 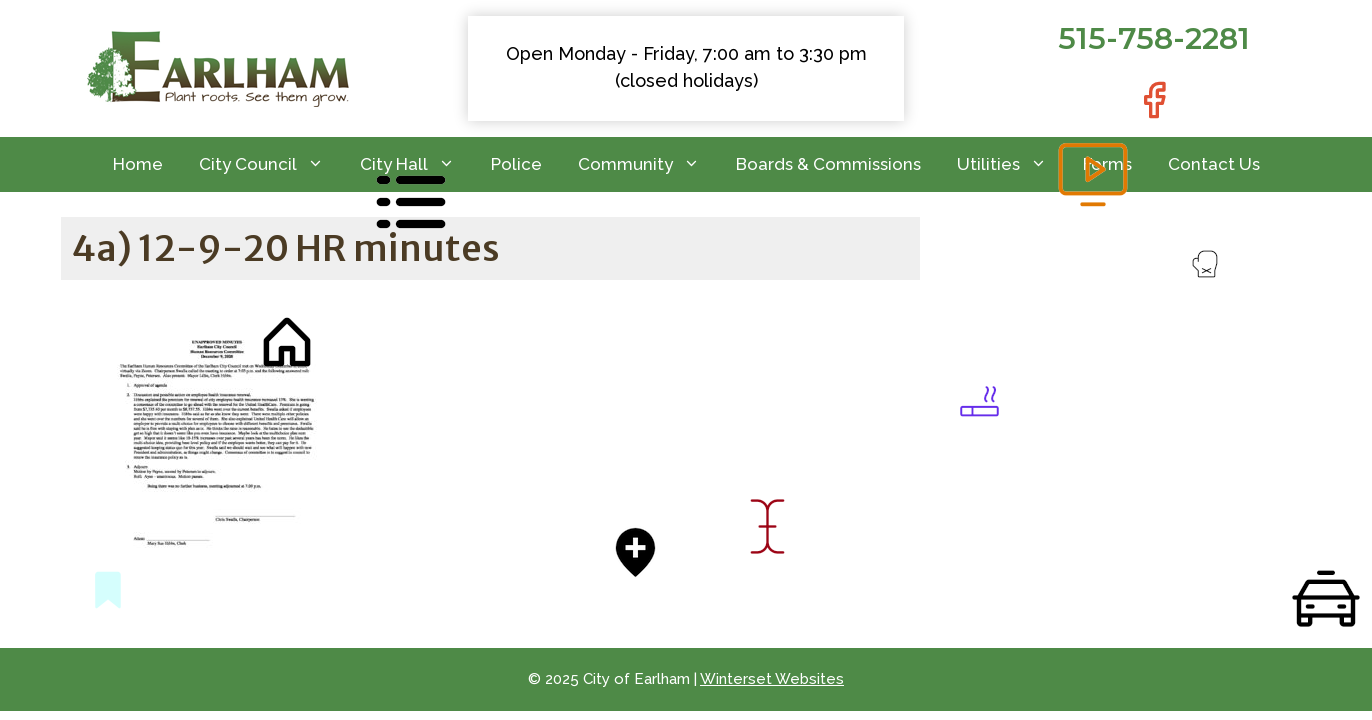 What do you see at coordinates (287, 343) in the screenshot?
I see `navigate to home screen` at bounding box center [287, 343].